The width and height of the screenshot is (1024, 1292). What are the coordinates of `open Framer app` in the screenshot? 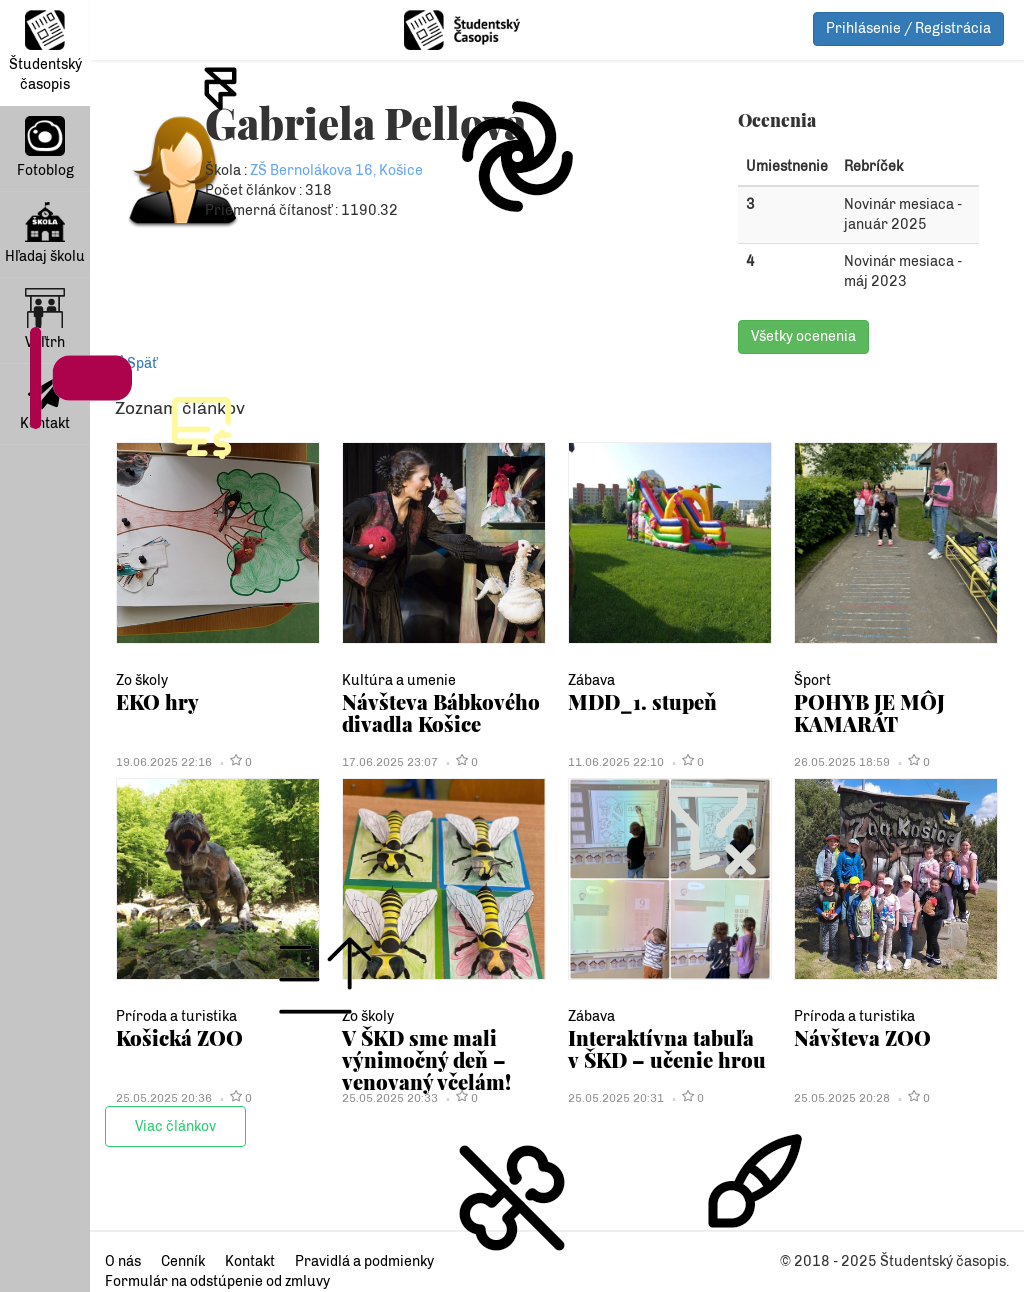 It's located at (220, 86).